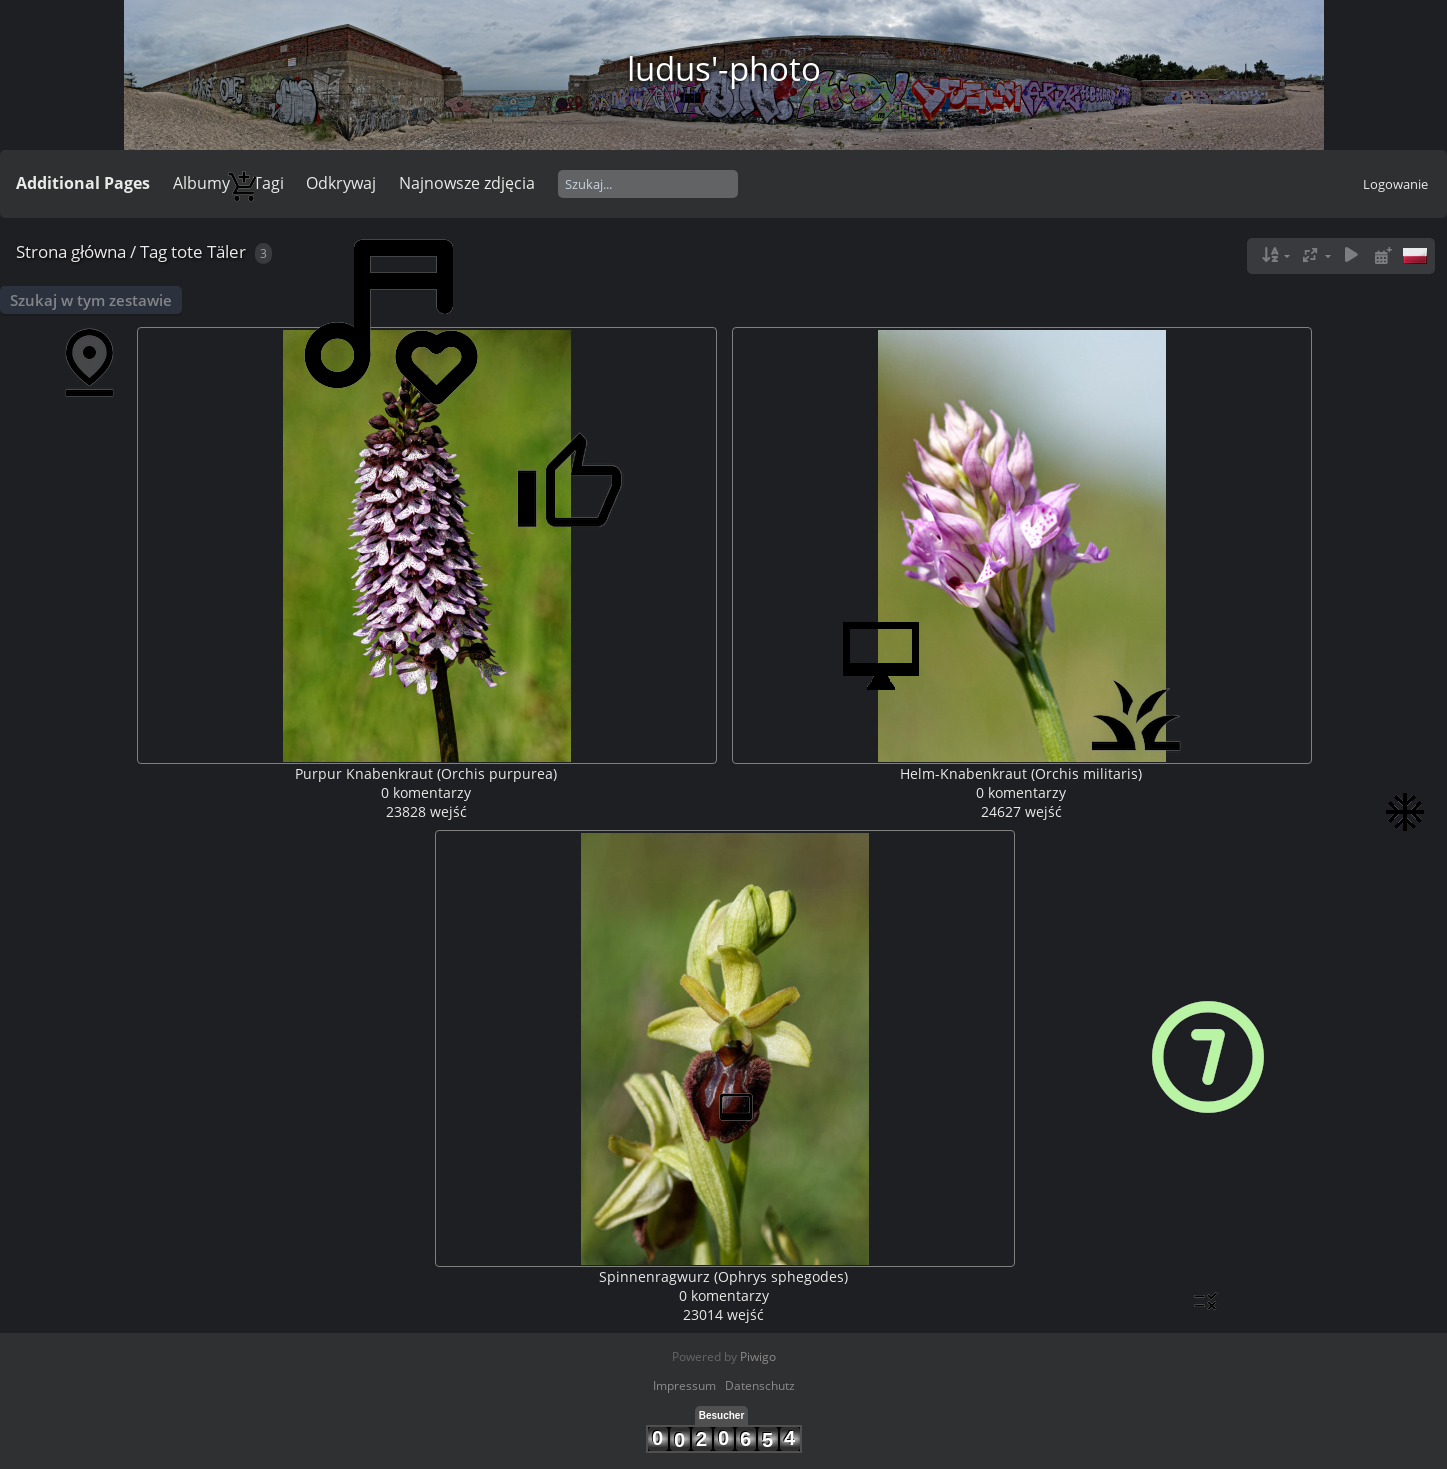 Image resolution: width=1447 pixels, height=1469 pixels. Describe the element at coordinates (1208, 1057) in the screenshot. I see `indicates step 7 in a multi-step process` at that location.